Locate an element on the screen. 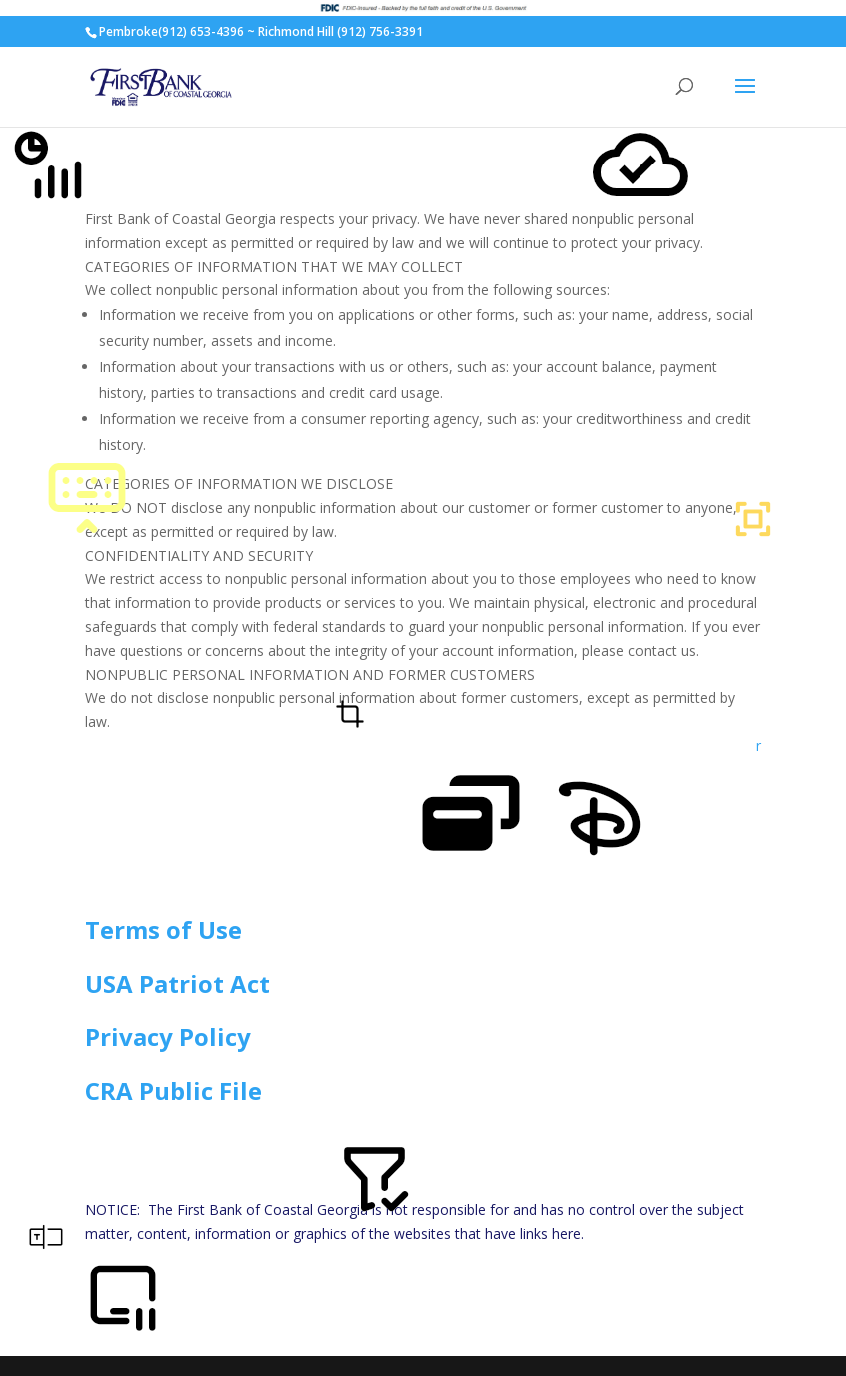 The height and width of the screenshot is (1376, 846). view data visualization or infographic is located at coordinates (48, 165).